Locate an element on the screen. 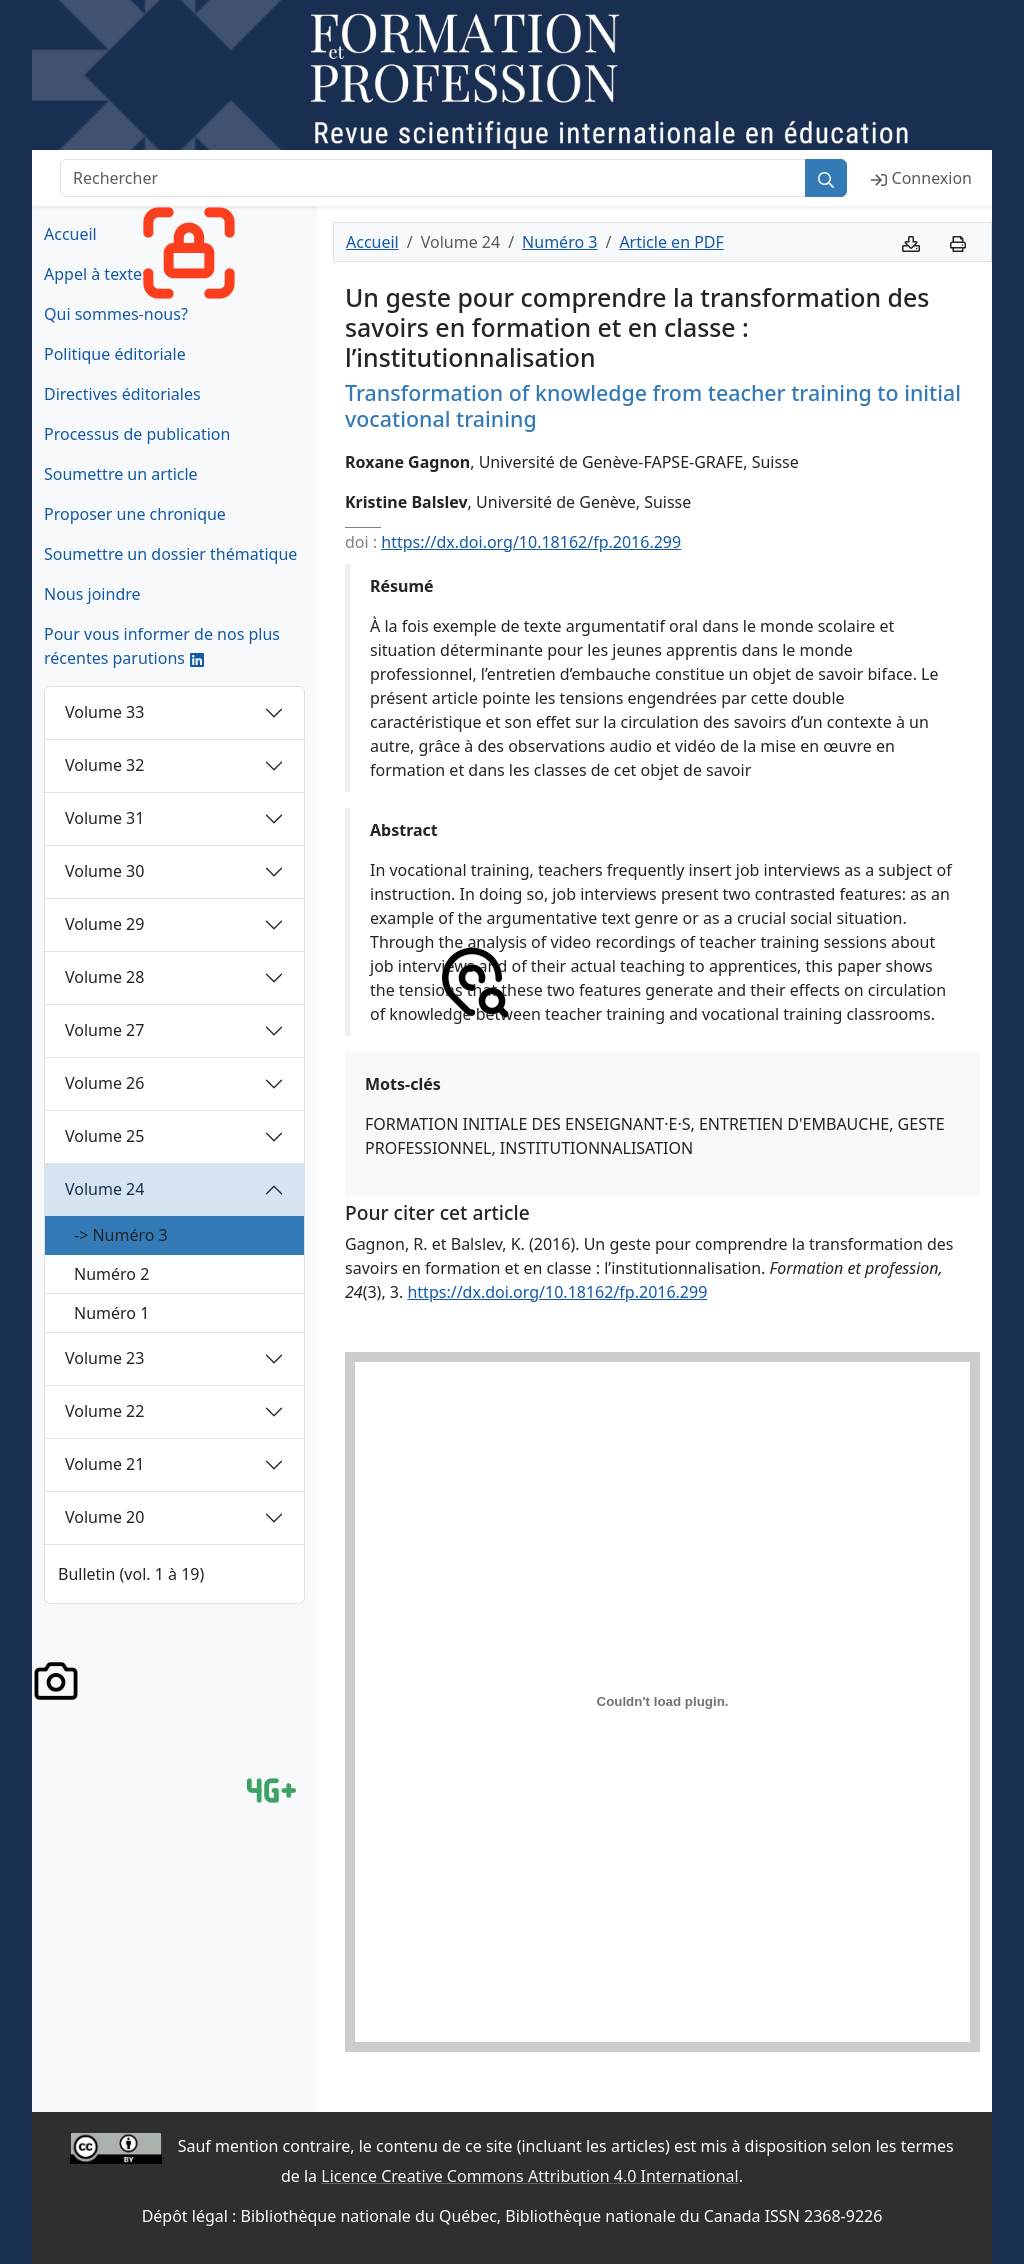  take a photo is located at coordinates (56, 1681).